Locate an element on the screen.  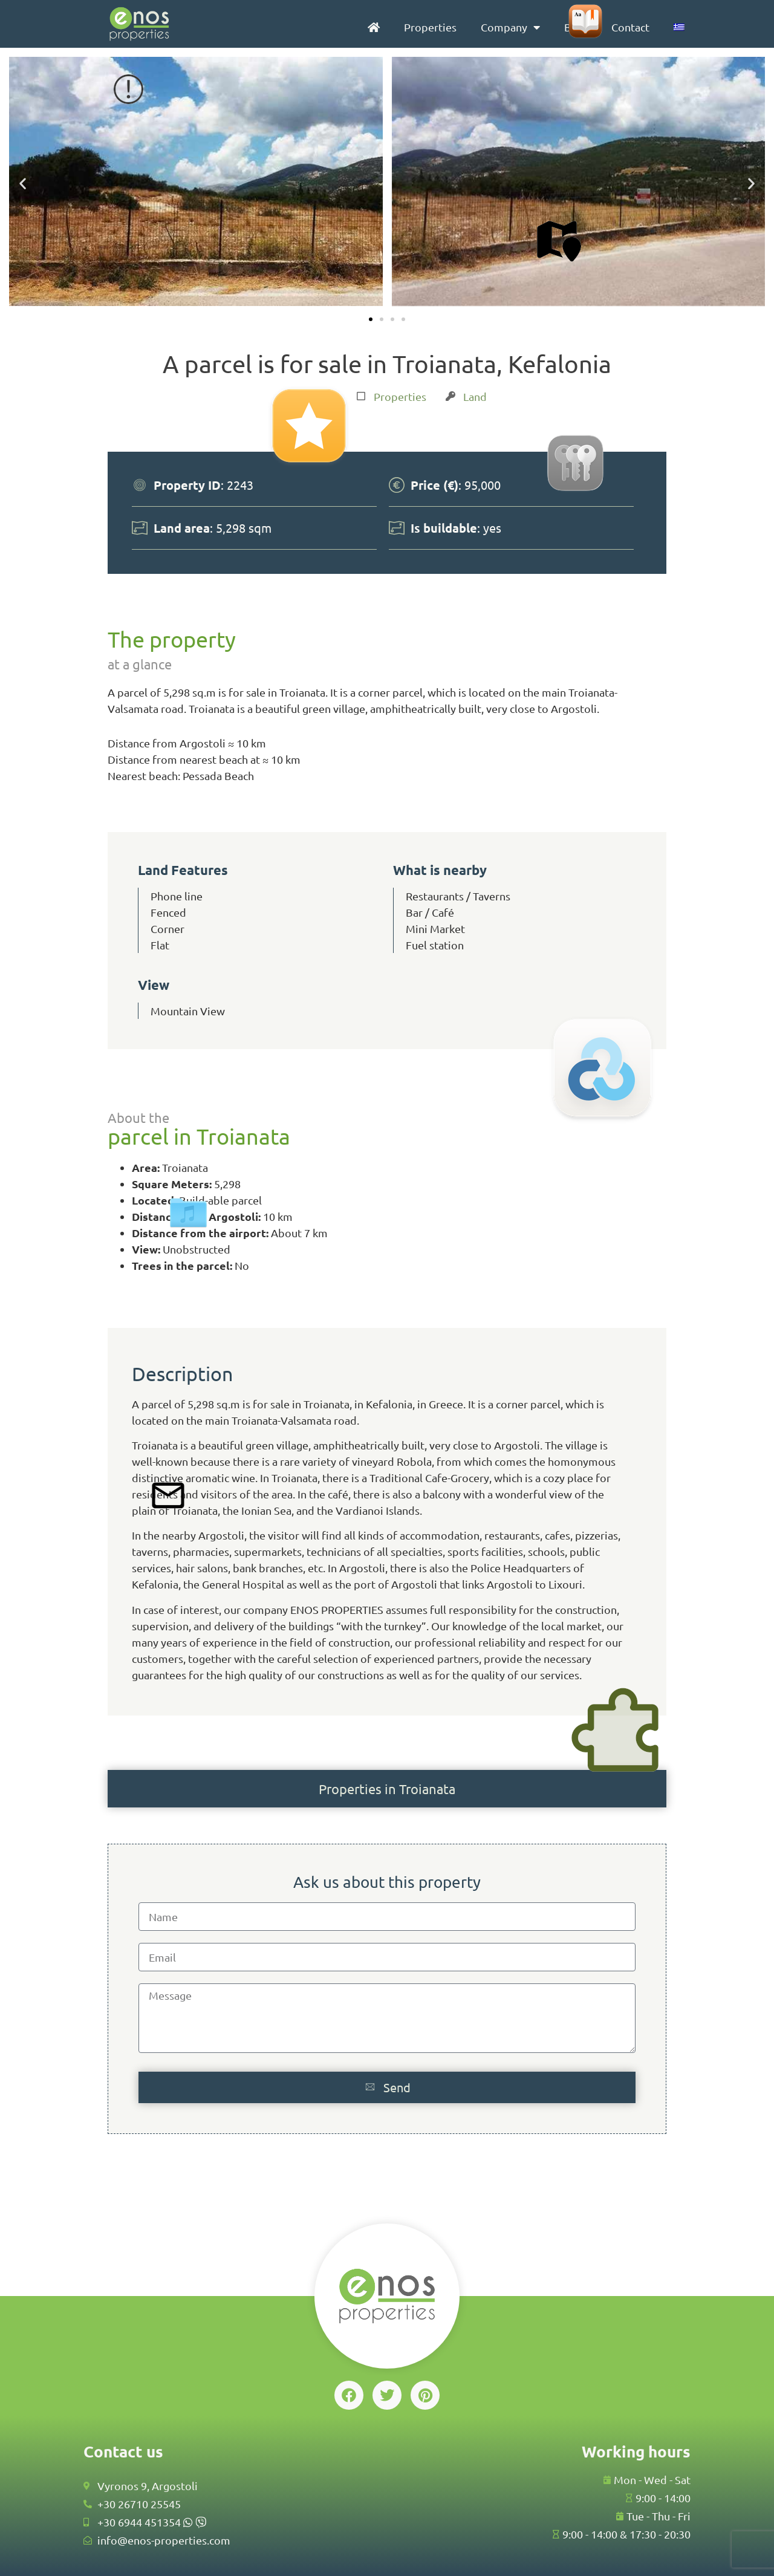
open QuickLookup dictionary app is located at coordinates (585, 21).